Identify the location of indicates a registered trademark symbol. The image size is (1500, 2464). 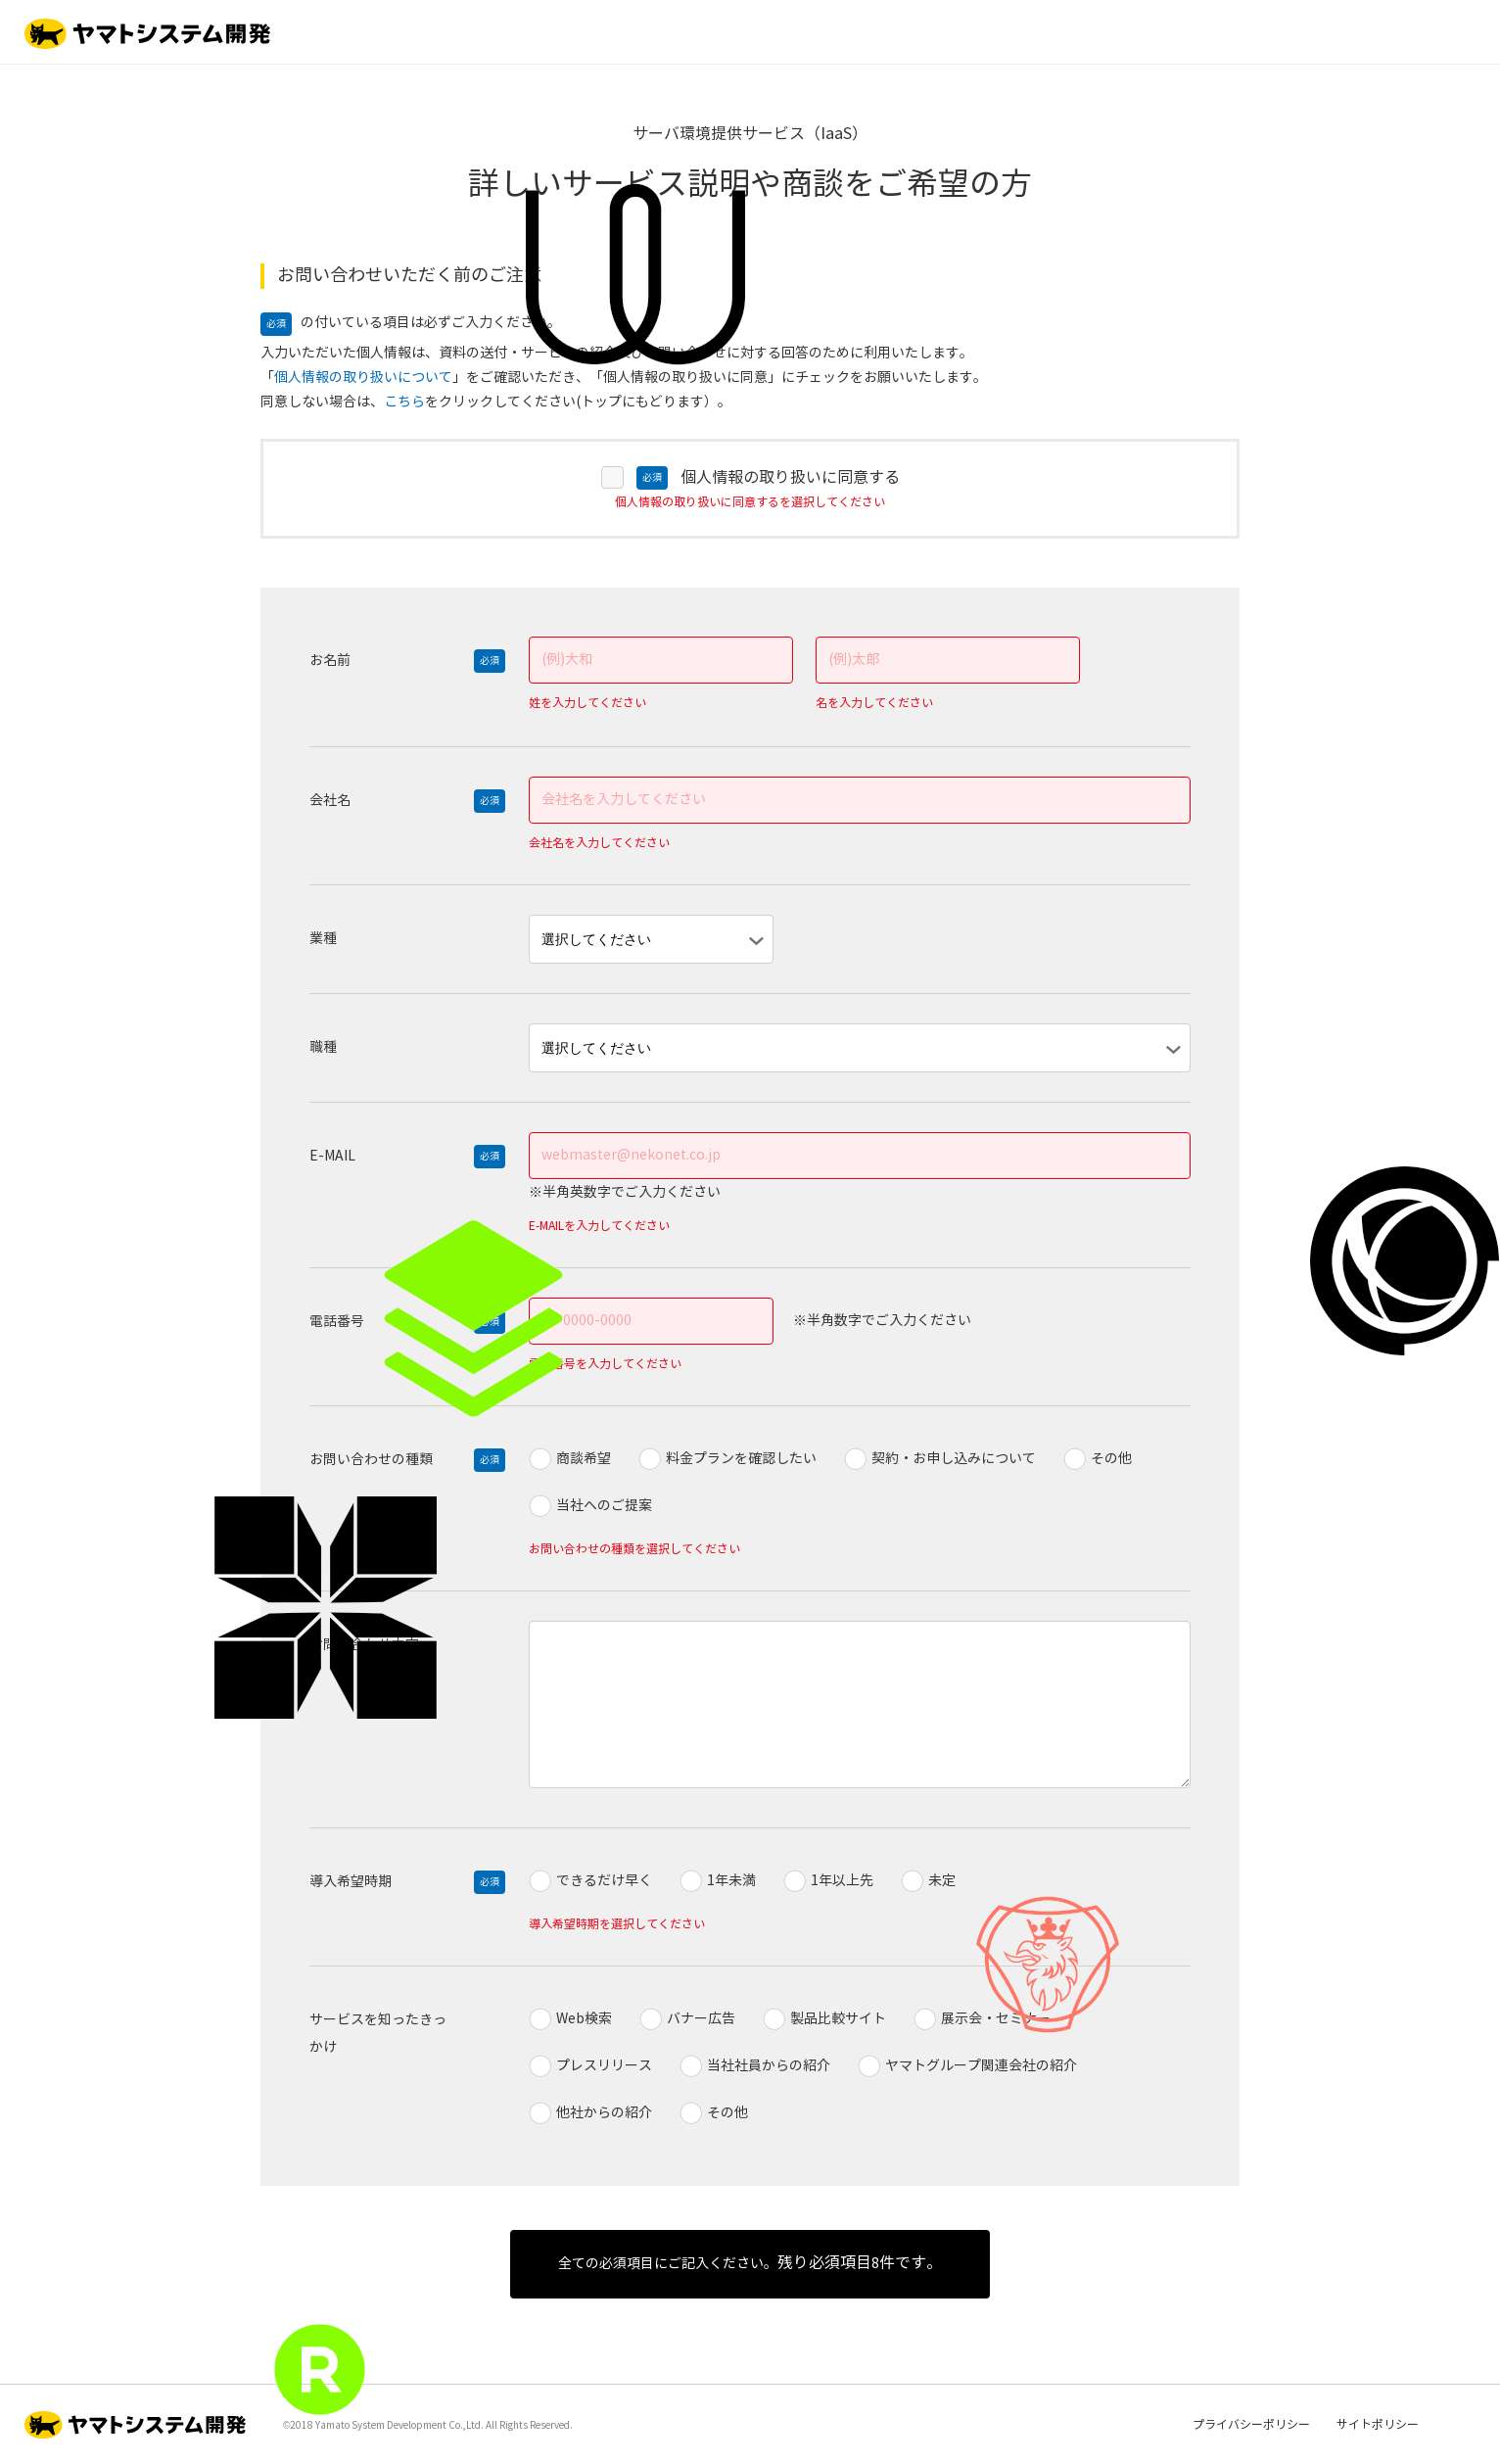
(319, 2369).